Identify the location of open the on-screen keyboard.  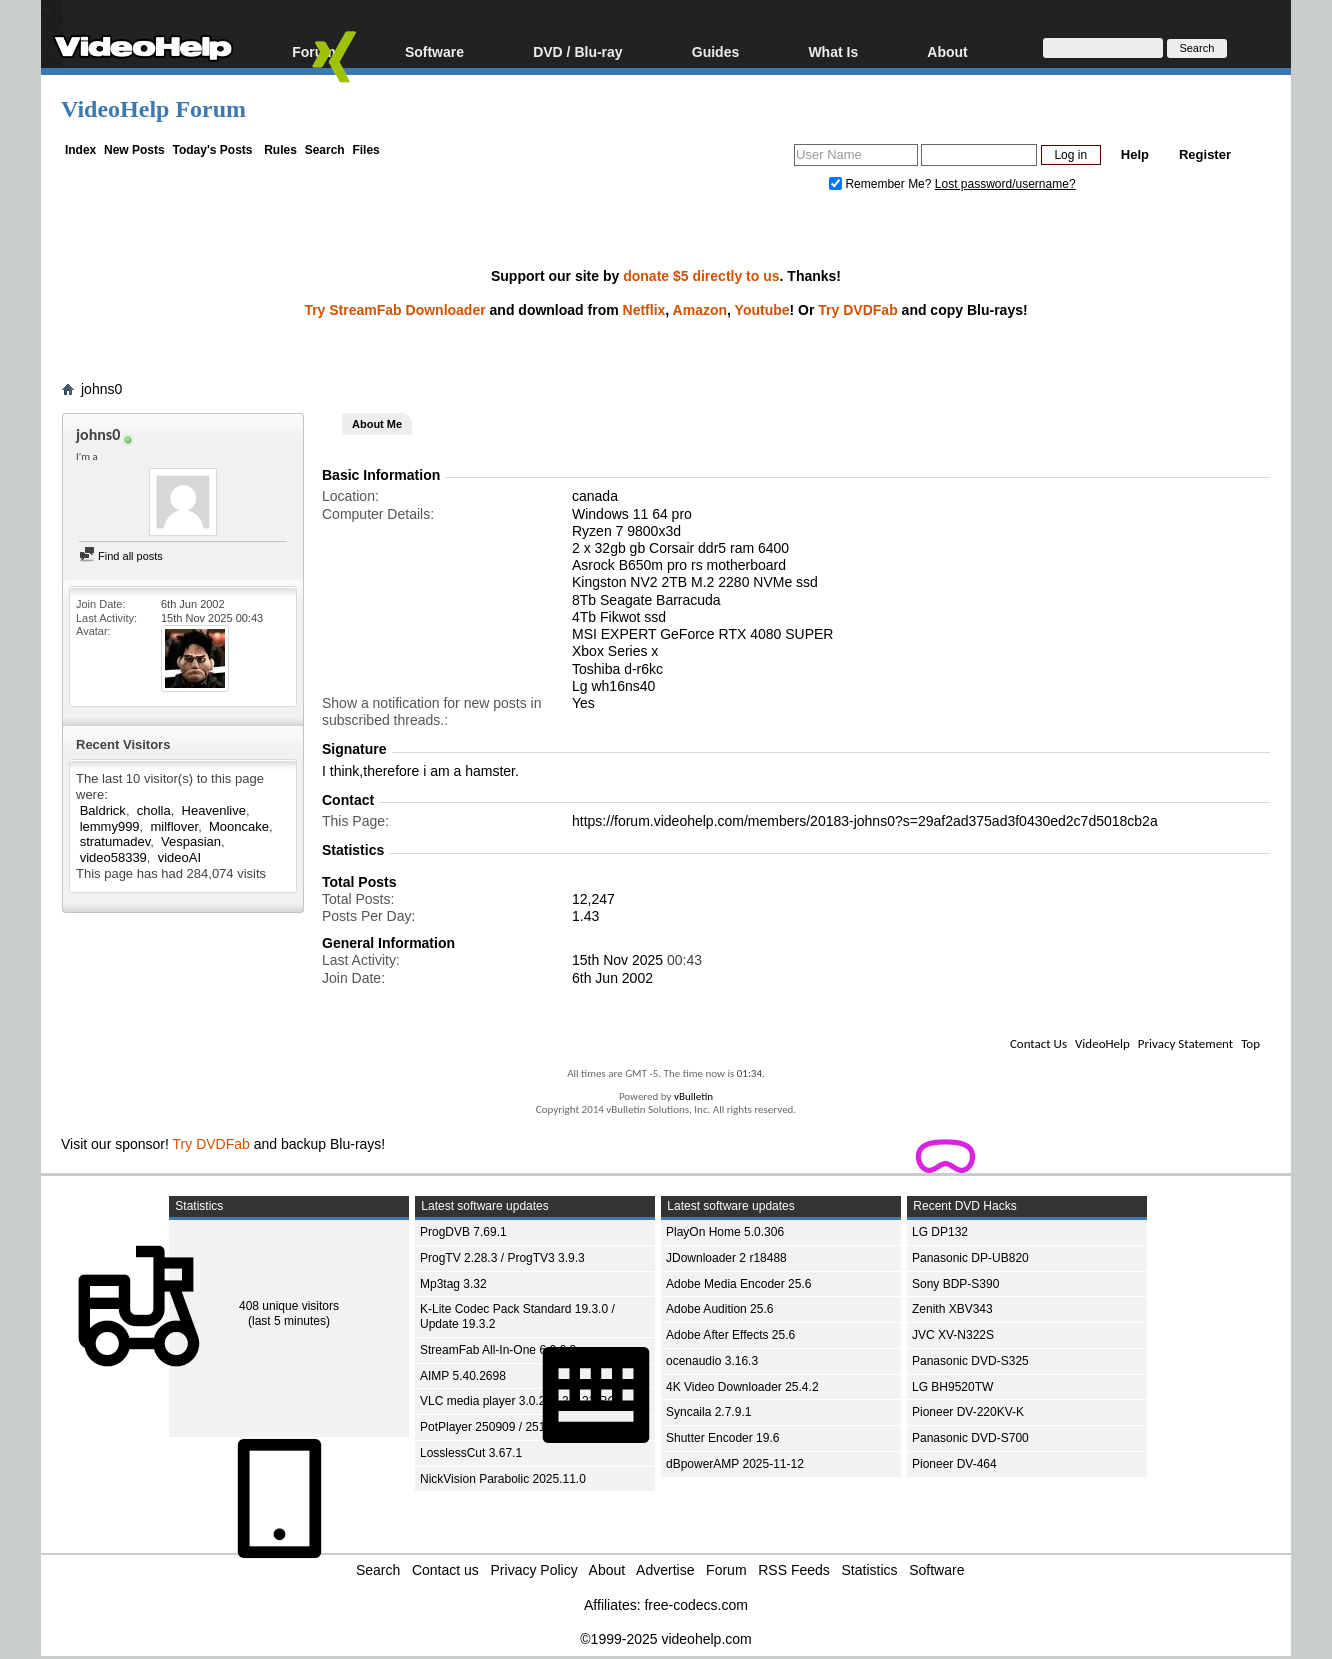
(596, 1395).